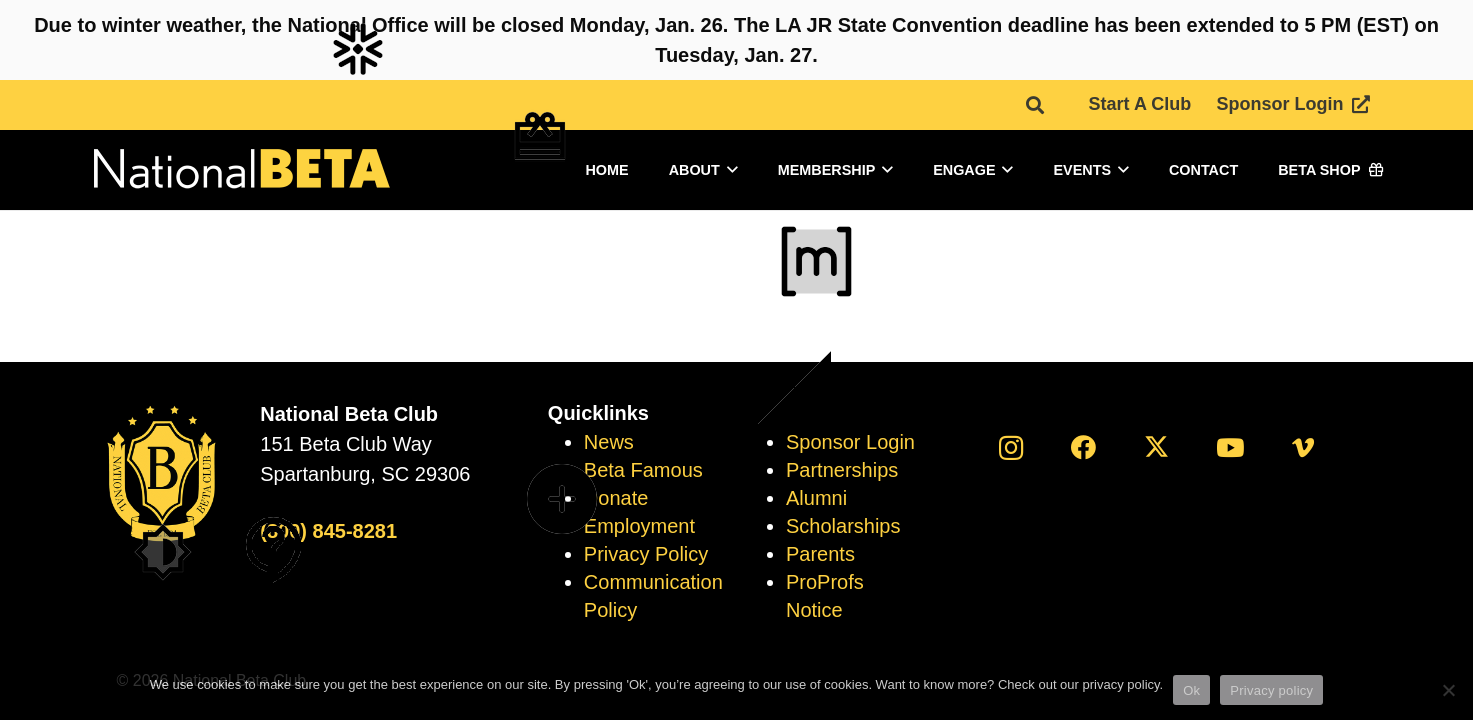 The height and width of the screenshot is (720, 1473). I want to click on connect to Snowflake data platform, so click(358, 49).